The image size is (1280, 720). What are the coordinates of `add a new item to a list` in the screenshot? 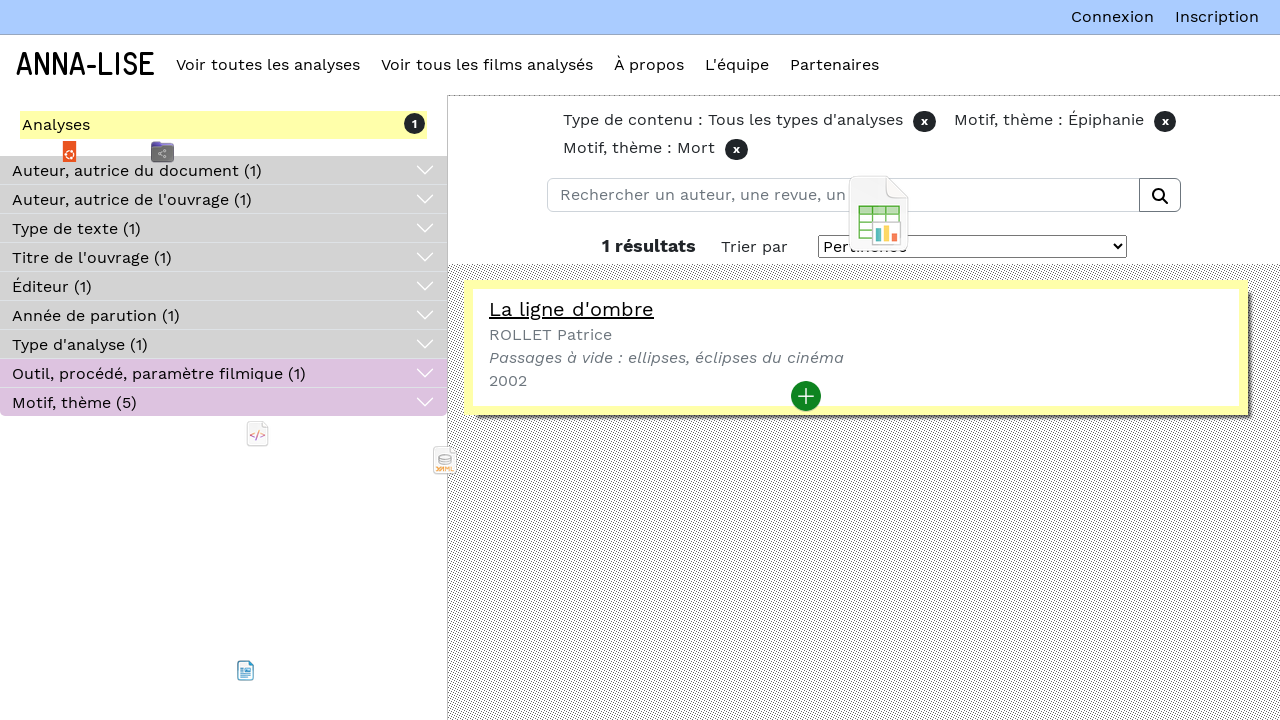 It's located at (806, 396).